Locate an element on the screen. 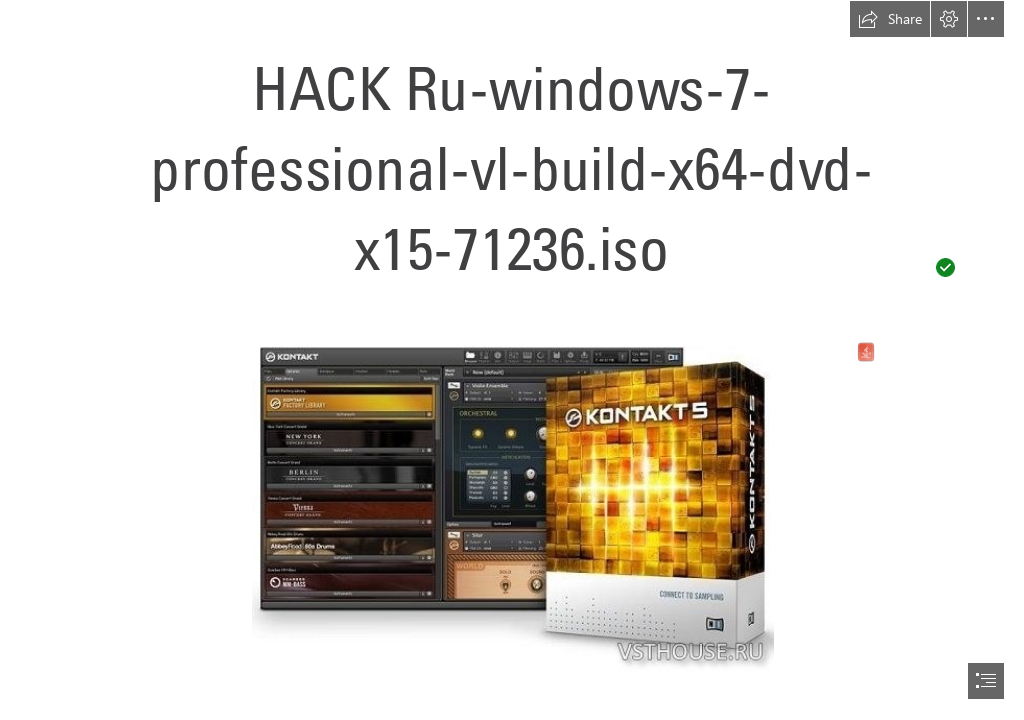  confirm or accept an action is located at coordinates (945, 267).